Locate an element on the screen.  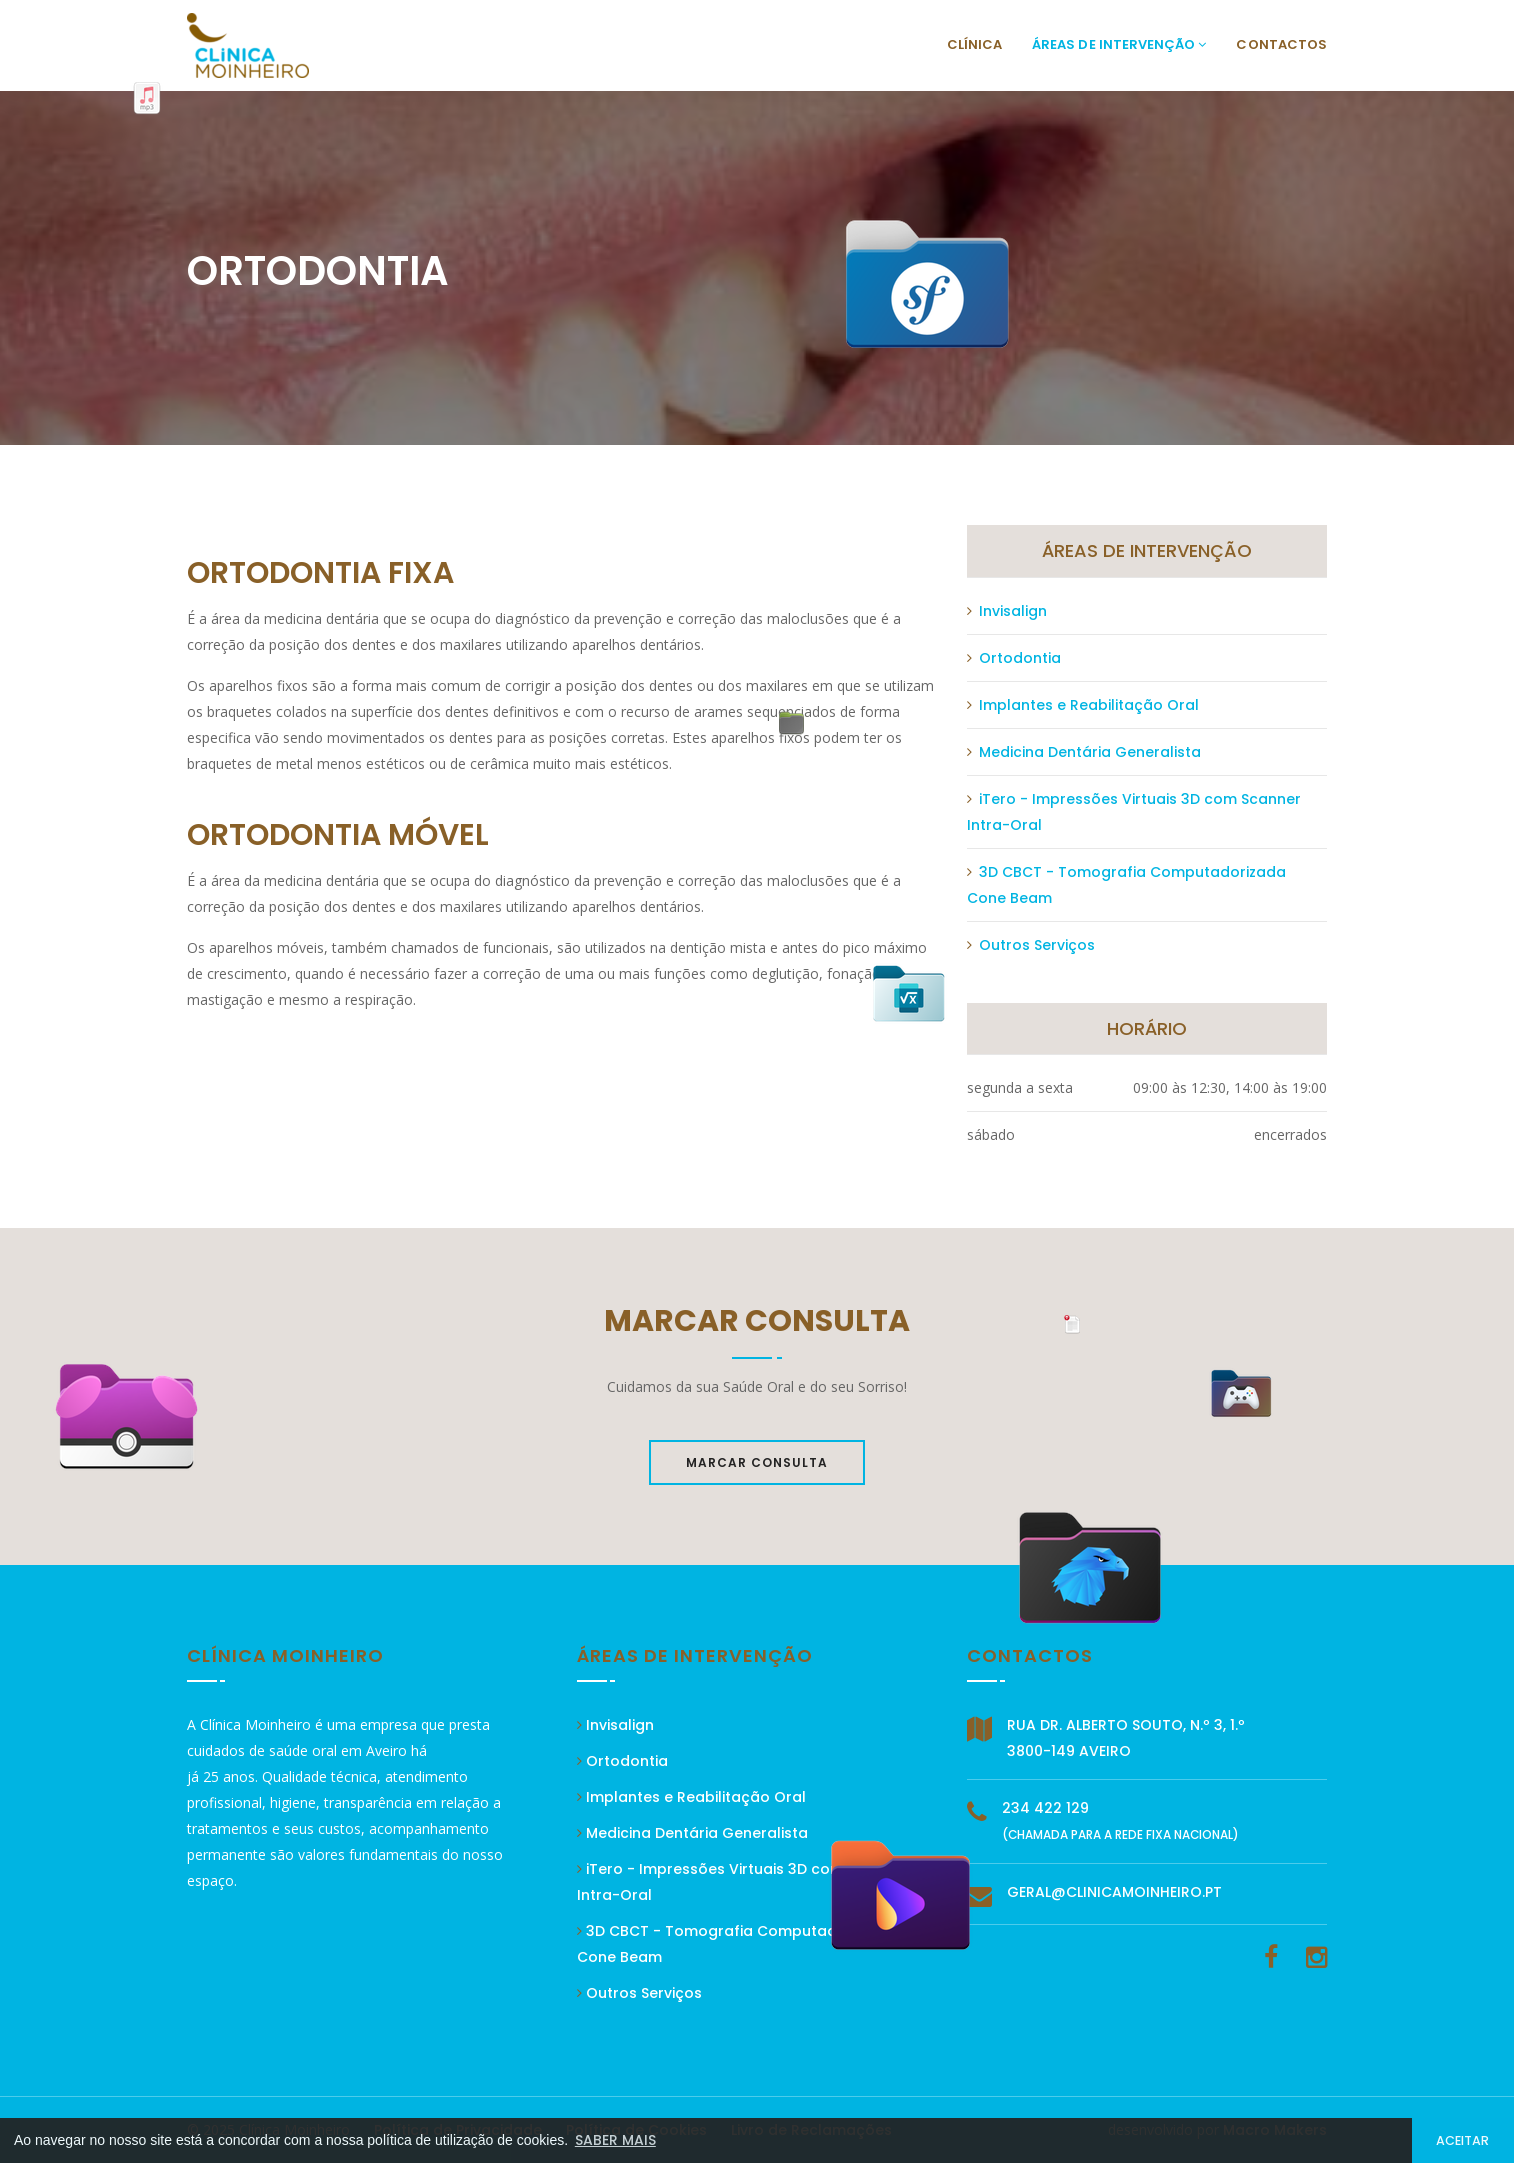
open microsoft math solver files folder is located at coordinates (908, 995).